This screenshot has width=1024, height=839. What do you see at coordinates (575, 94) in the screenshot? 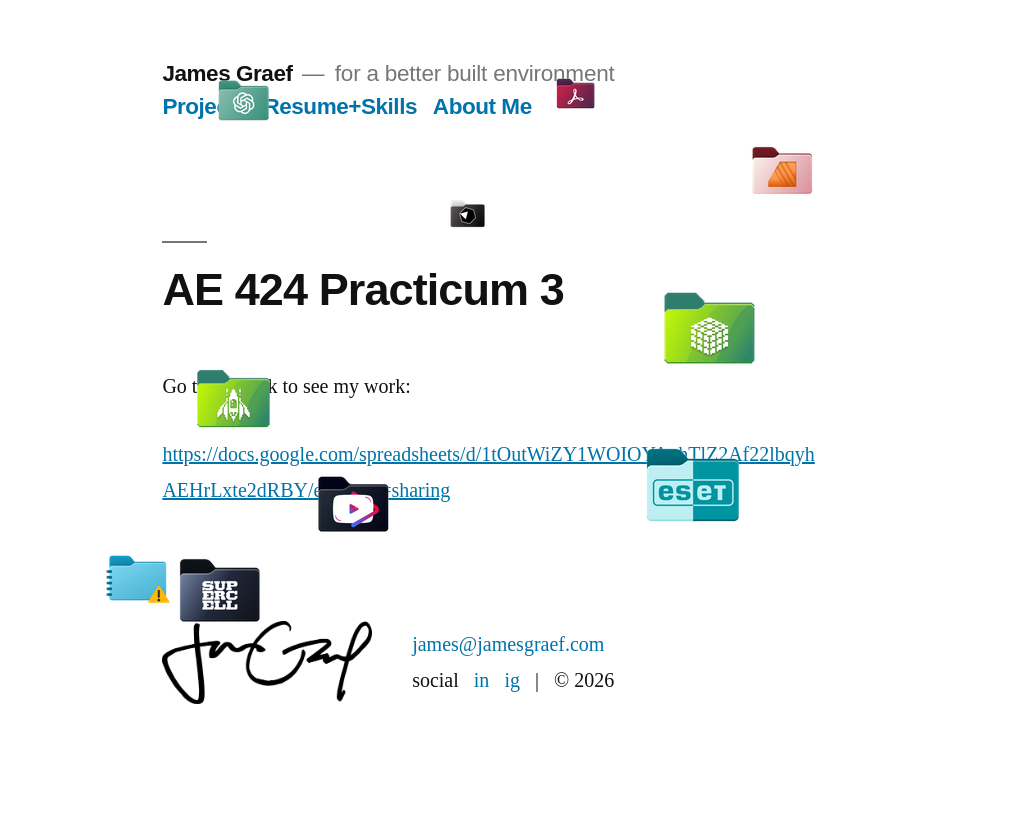
I see `open folder containing adobe acrobat files` at bounding box center [575, 94].